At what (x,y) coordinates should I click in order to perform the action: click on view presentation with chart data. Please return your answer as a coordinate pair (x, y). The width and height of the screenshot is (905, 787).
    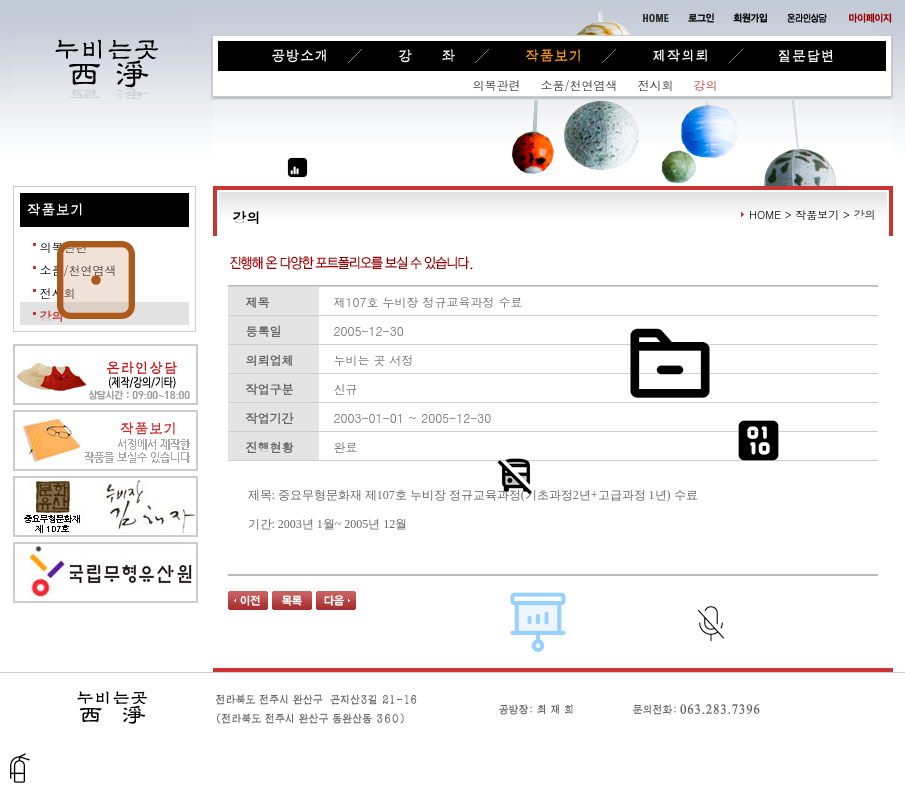
    Looking at the image, I should click on (538, 618).